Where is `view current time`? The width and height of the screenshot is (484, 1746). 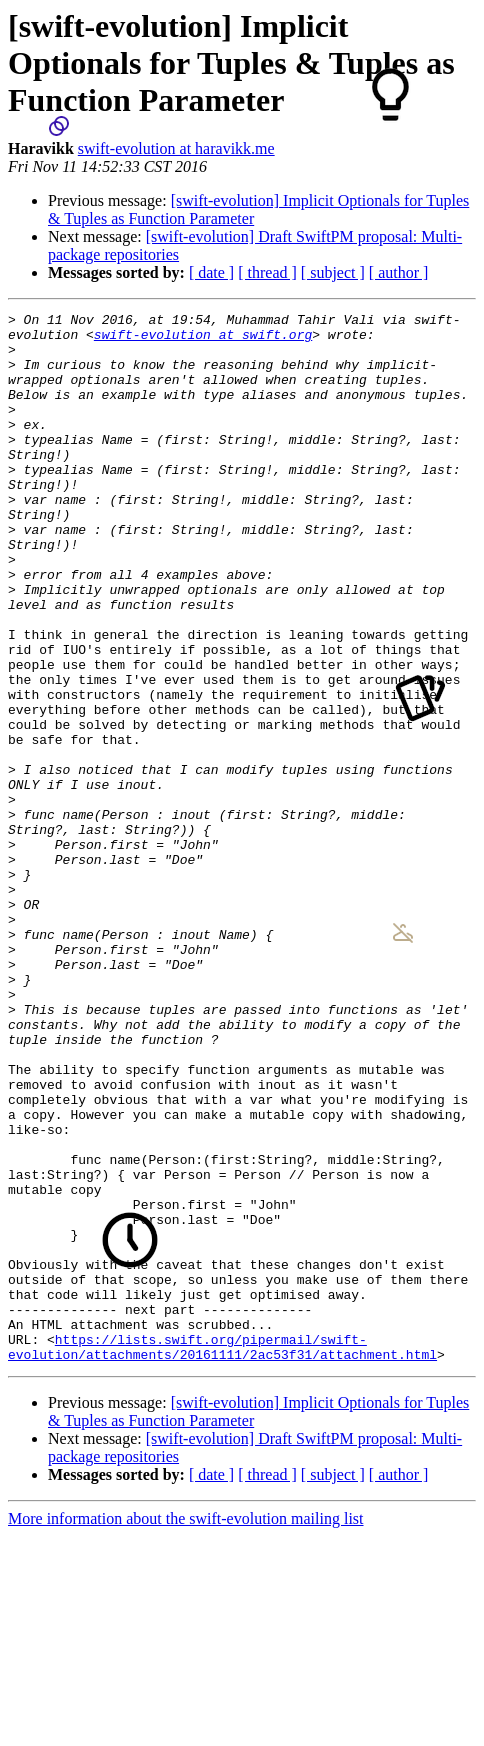 view current time is located at coordinates (130, 1240).